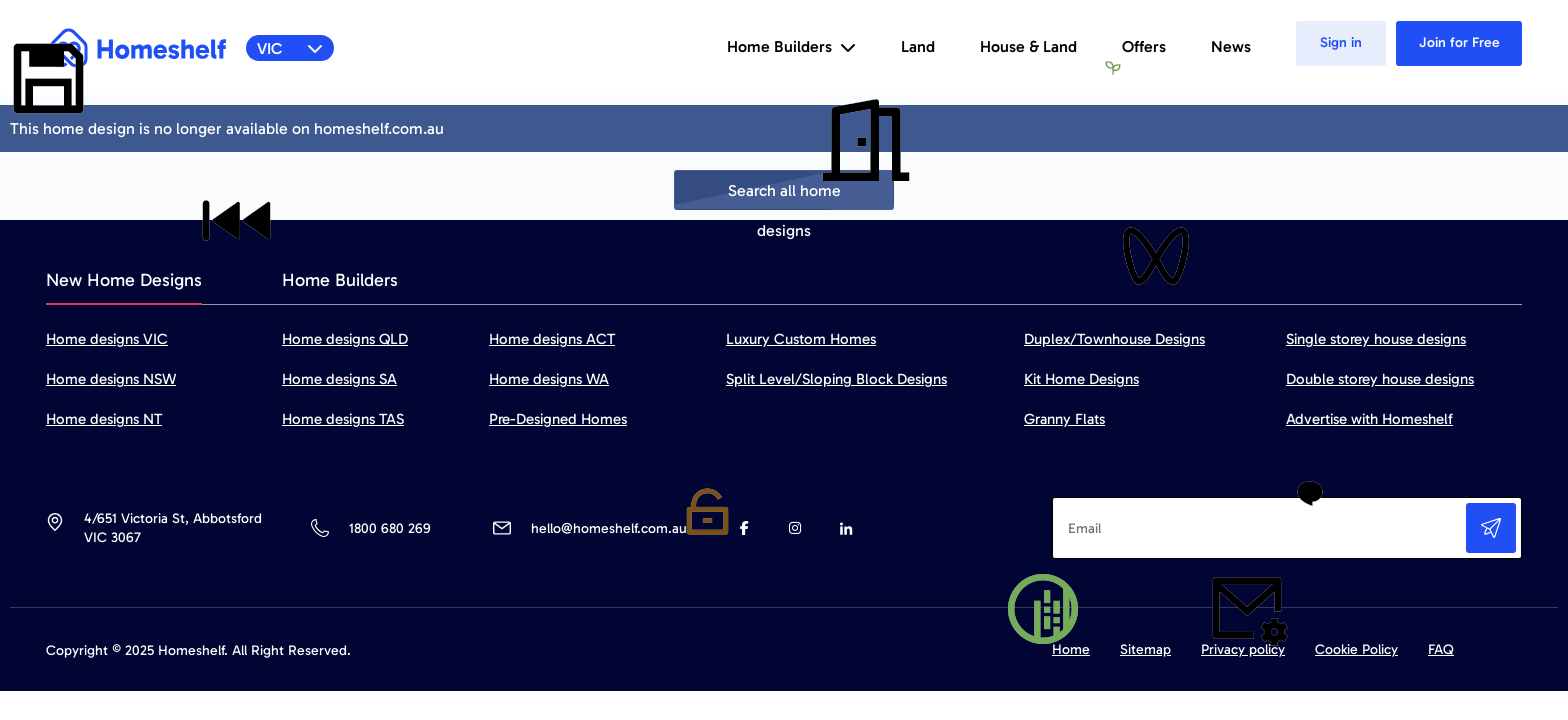  I want to click on open wechat channels, so click(1156, 256).